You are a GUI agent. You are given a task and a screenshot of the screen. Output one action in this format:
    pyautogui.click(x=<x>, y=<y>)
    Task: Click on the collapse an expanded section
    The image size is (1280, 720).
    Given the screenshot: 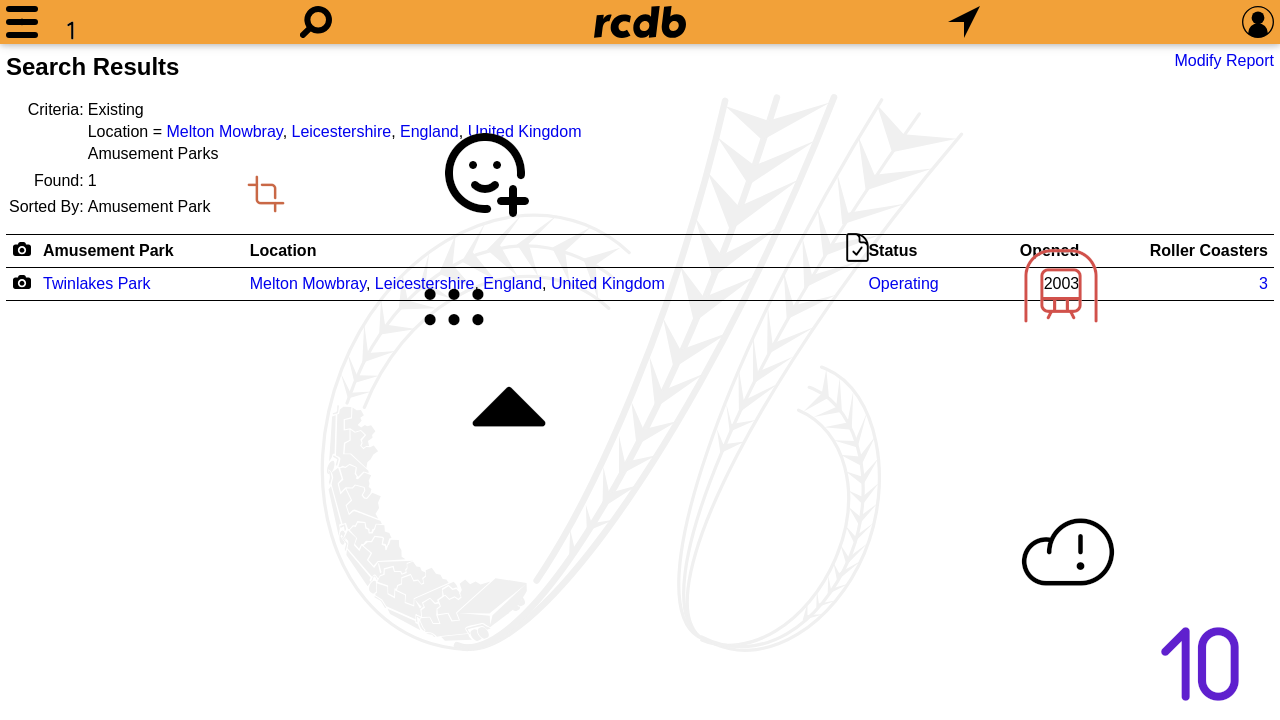 What is the action you would take?
    pyautogui.click(x=509, y=410)
    